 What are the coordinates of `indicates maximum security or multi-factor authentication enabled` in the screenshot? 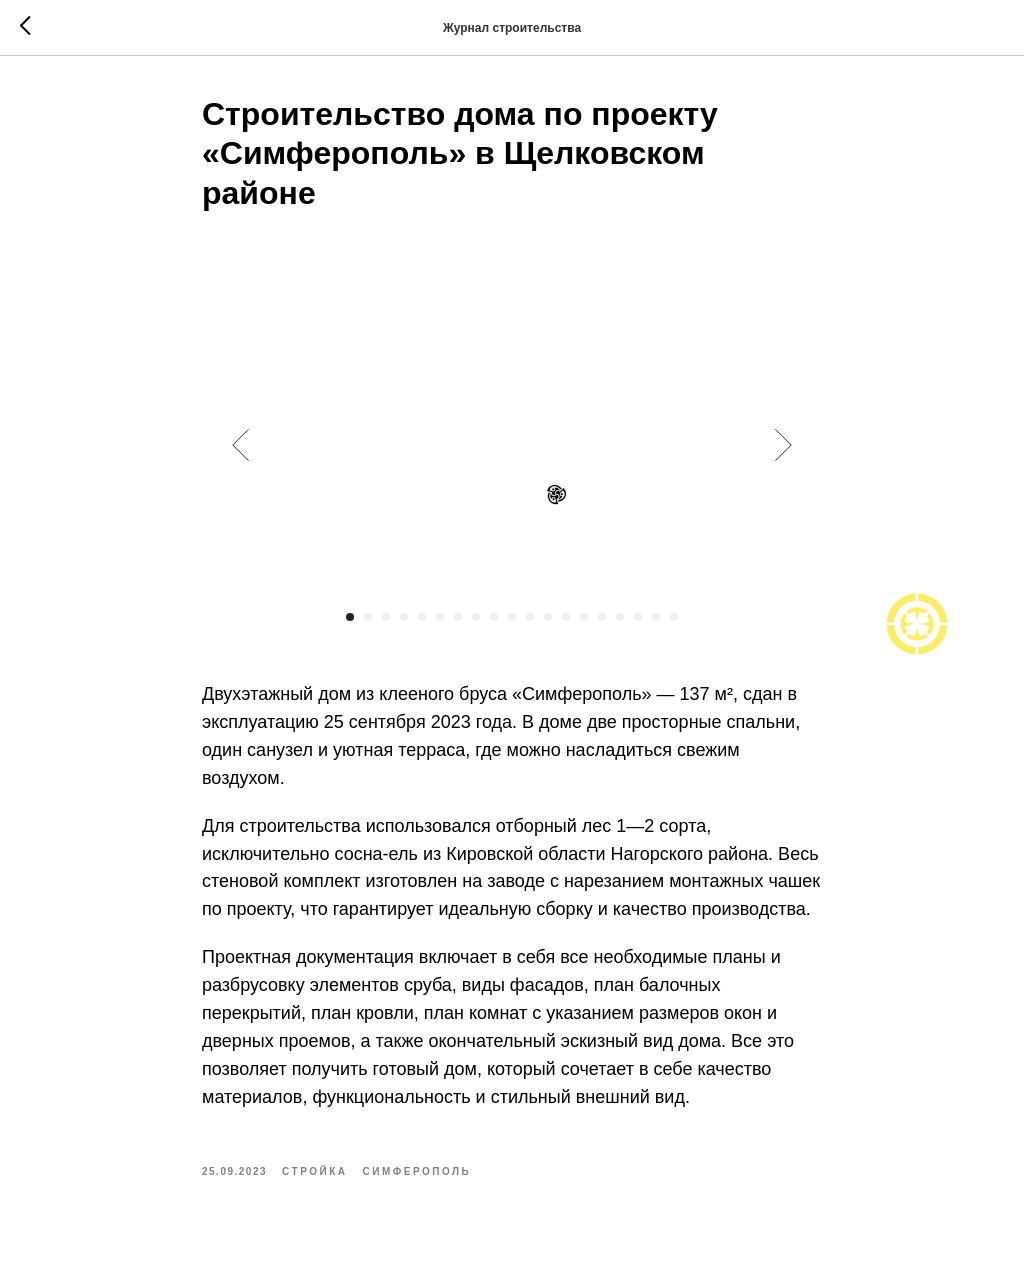 It's located at (556, 494).